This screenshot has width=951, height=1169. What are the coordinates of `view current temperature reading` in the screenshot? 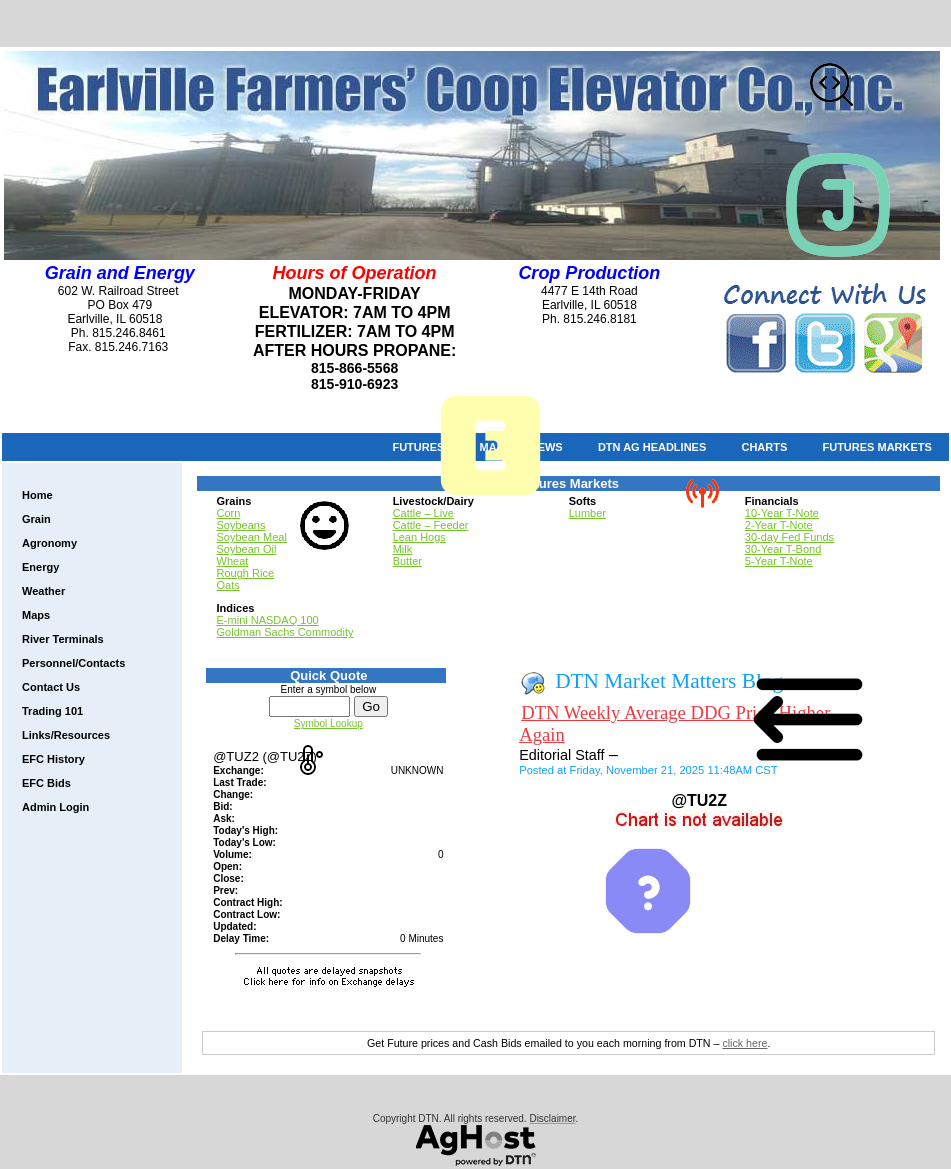 It's located at (309, 760).